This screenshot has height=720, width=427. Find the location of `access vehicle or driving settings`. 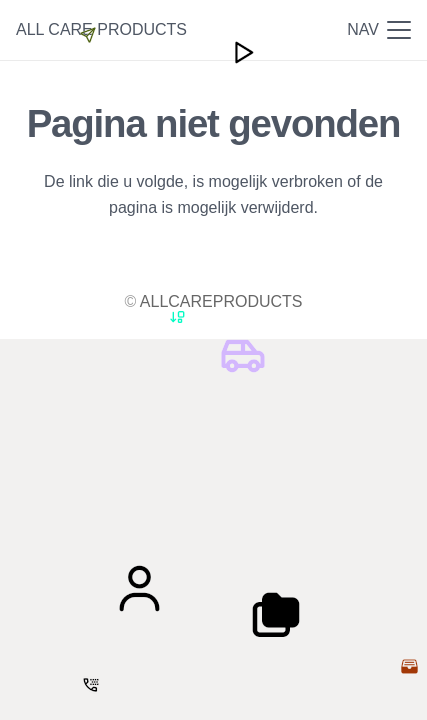

access vehicle or driving settings is located at coordinates (243, 355).